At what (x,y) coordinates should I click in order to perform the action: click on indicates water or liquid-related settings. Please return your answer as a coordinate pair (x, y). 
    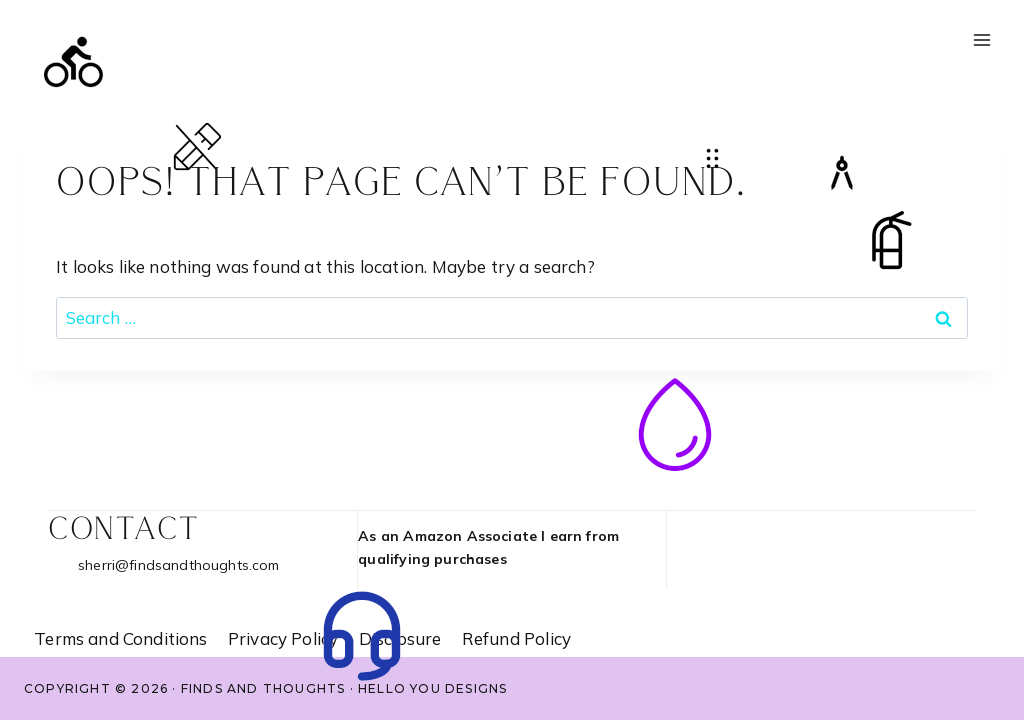
    Looking at the image, I should click on (675, 428).